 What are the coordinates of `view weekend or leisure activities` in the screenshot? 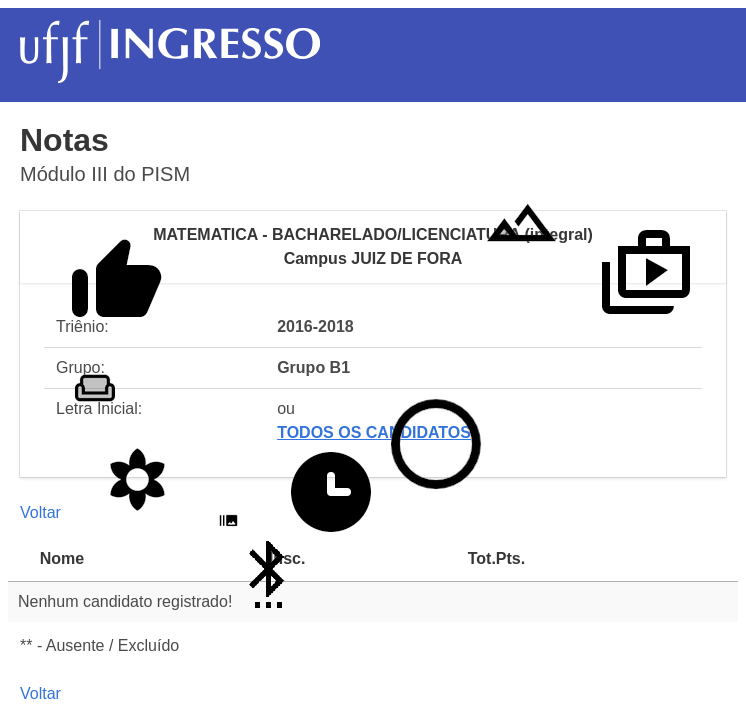 It's located at (95, 388).